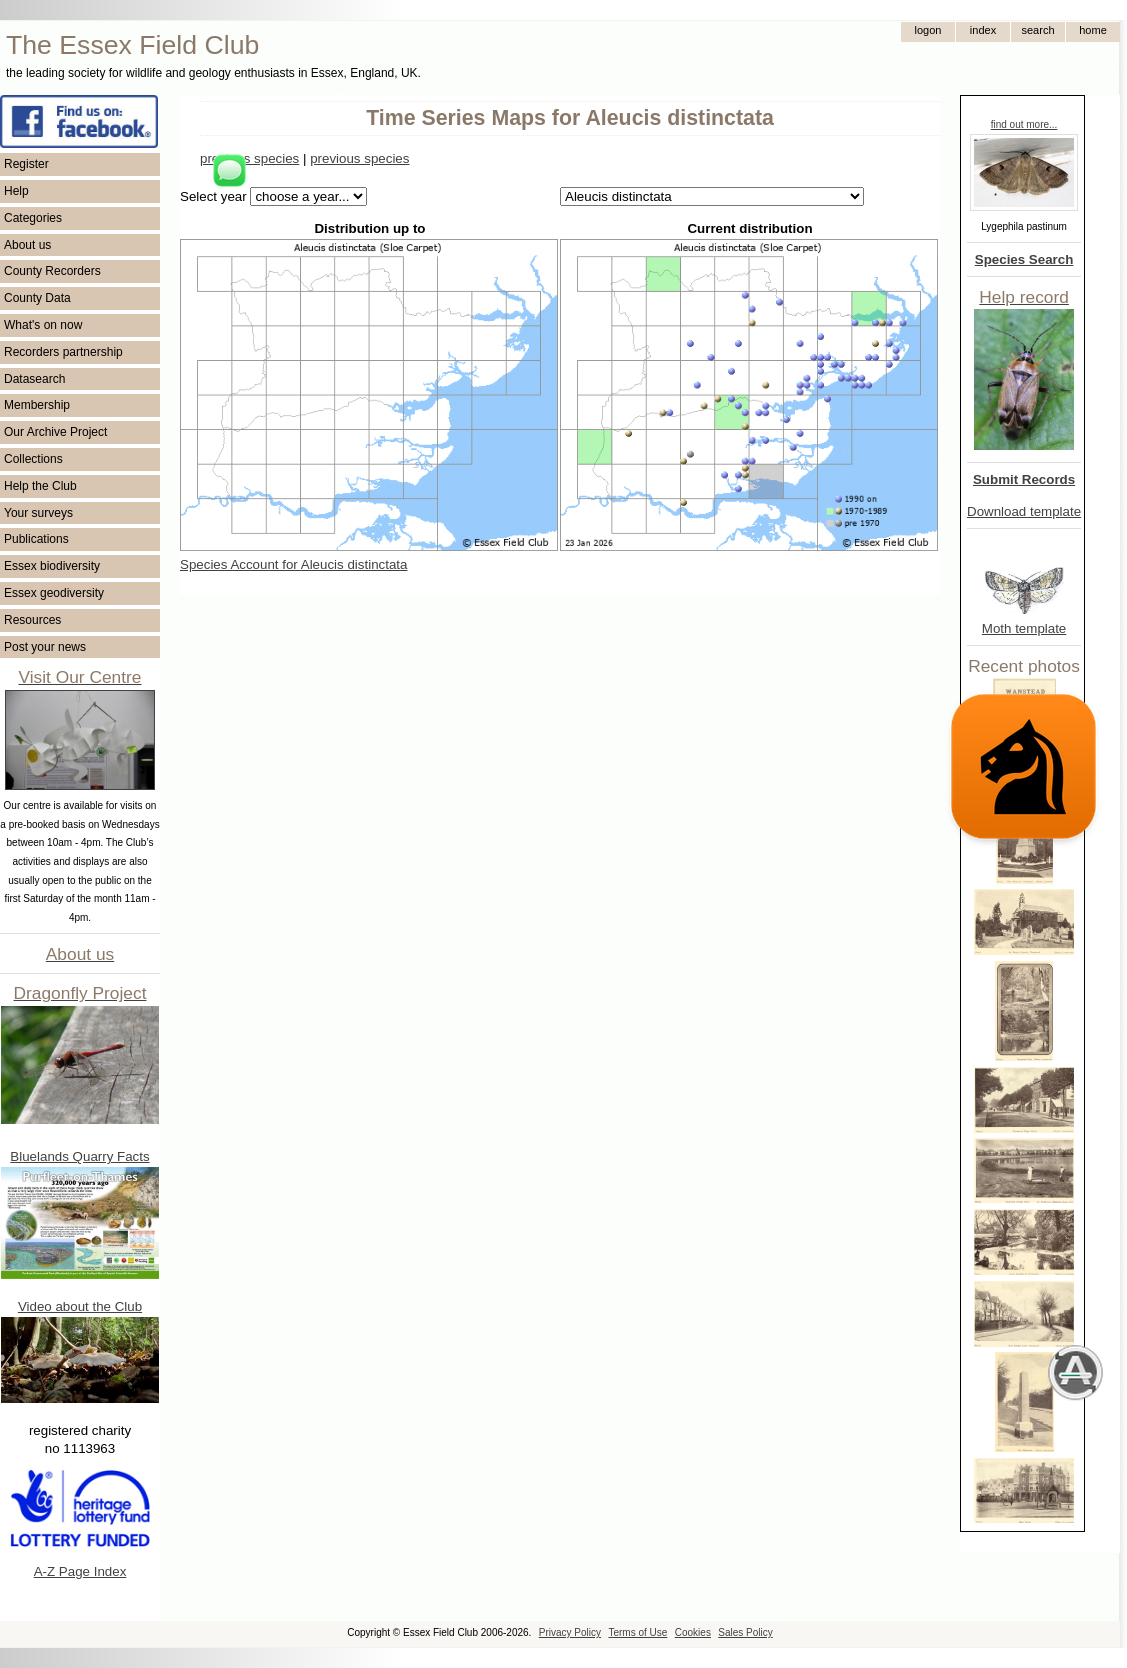  Describe the element at coordinates (229, 170) in the screenshot. I see `open polari IRC chat application` at that location.